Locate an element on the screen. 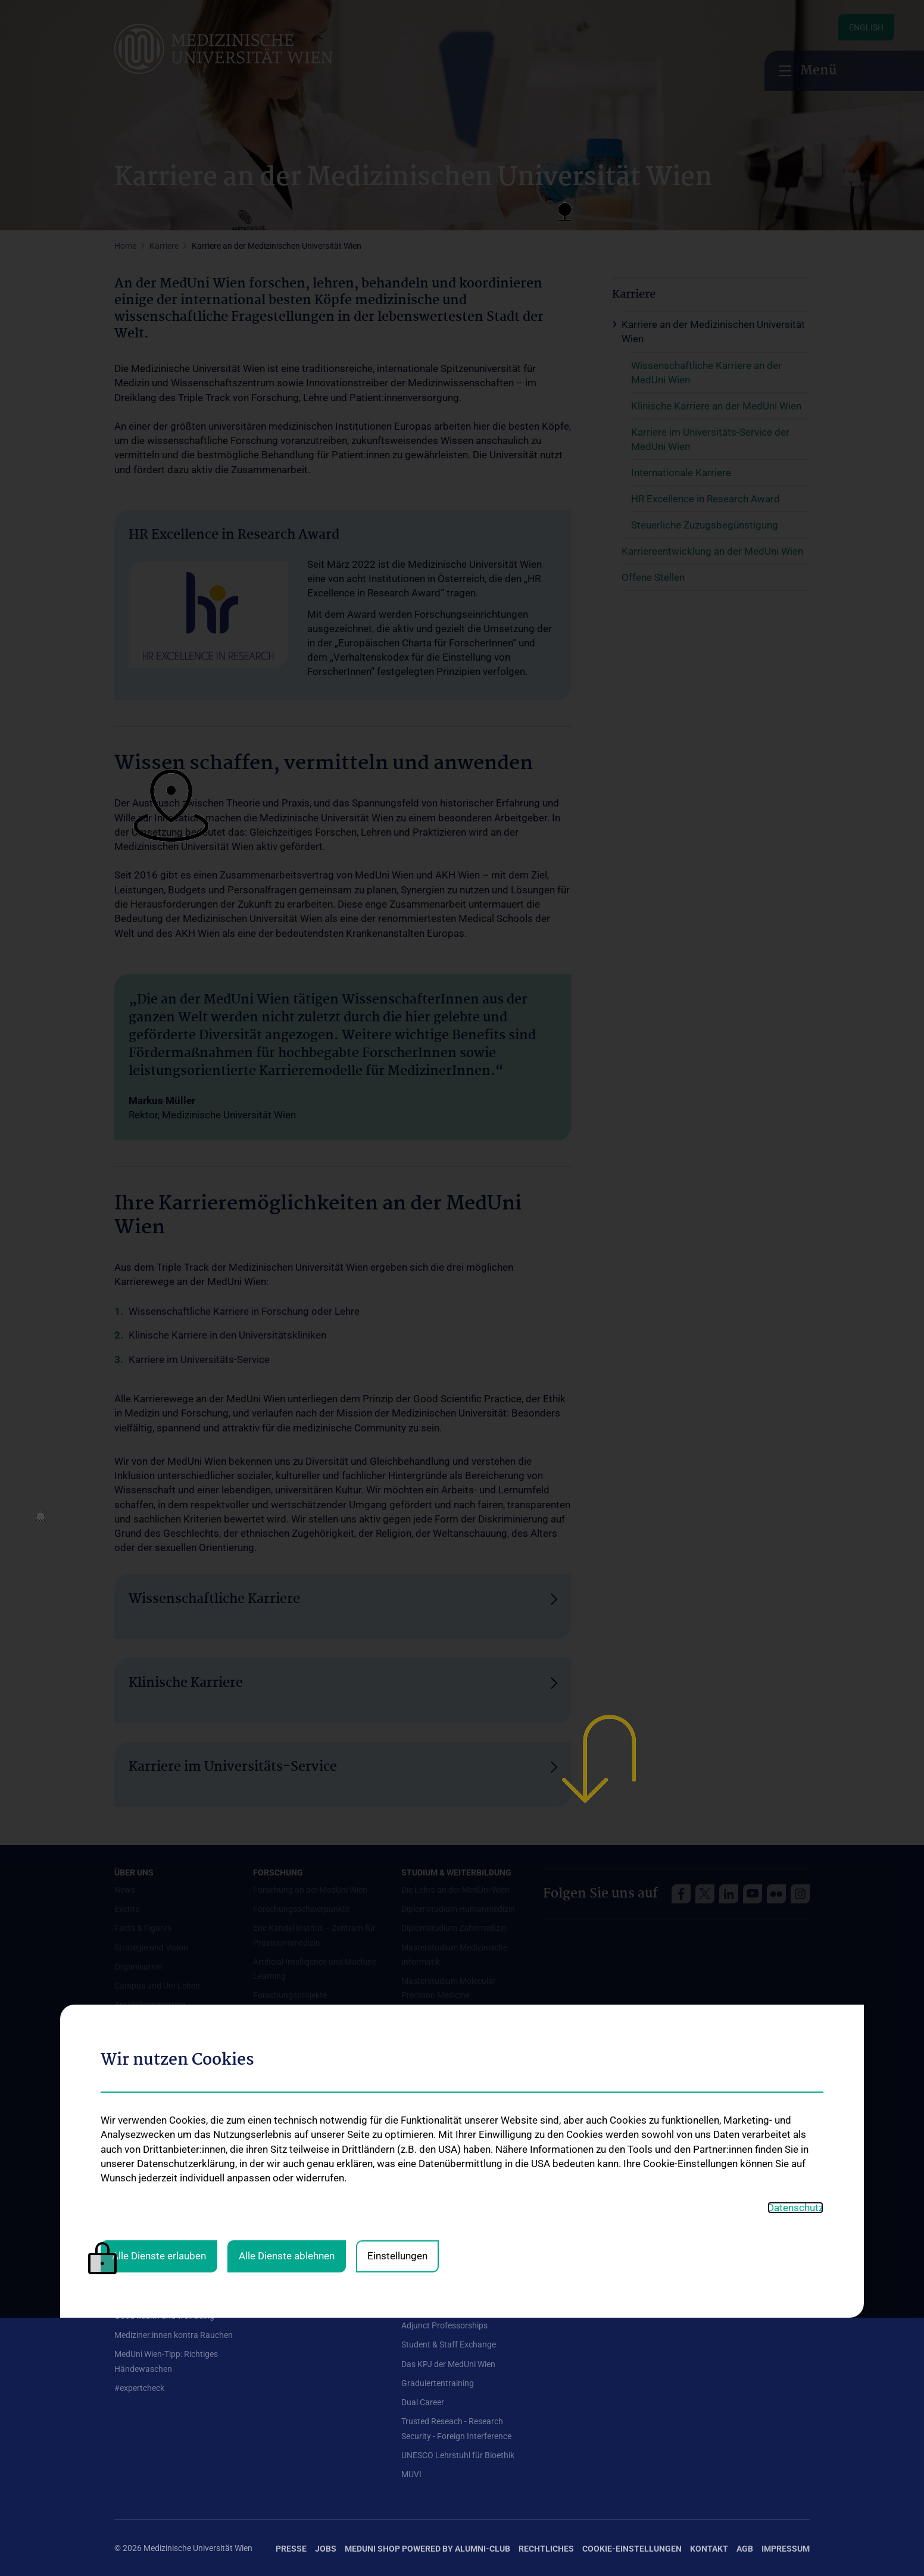 Image resolution: width=924 pixels, height=2576 pixels. toggle ghost mode or invisible status is located at coordinates (40, 1517).